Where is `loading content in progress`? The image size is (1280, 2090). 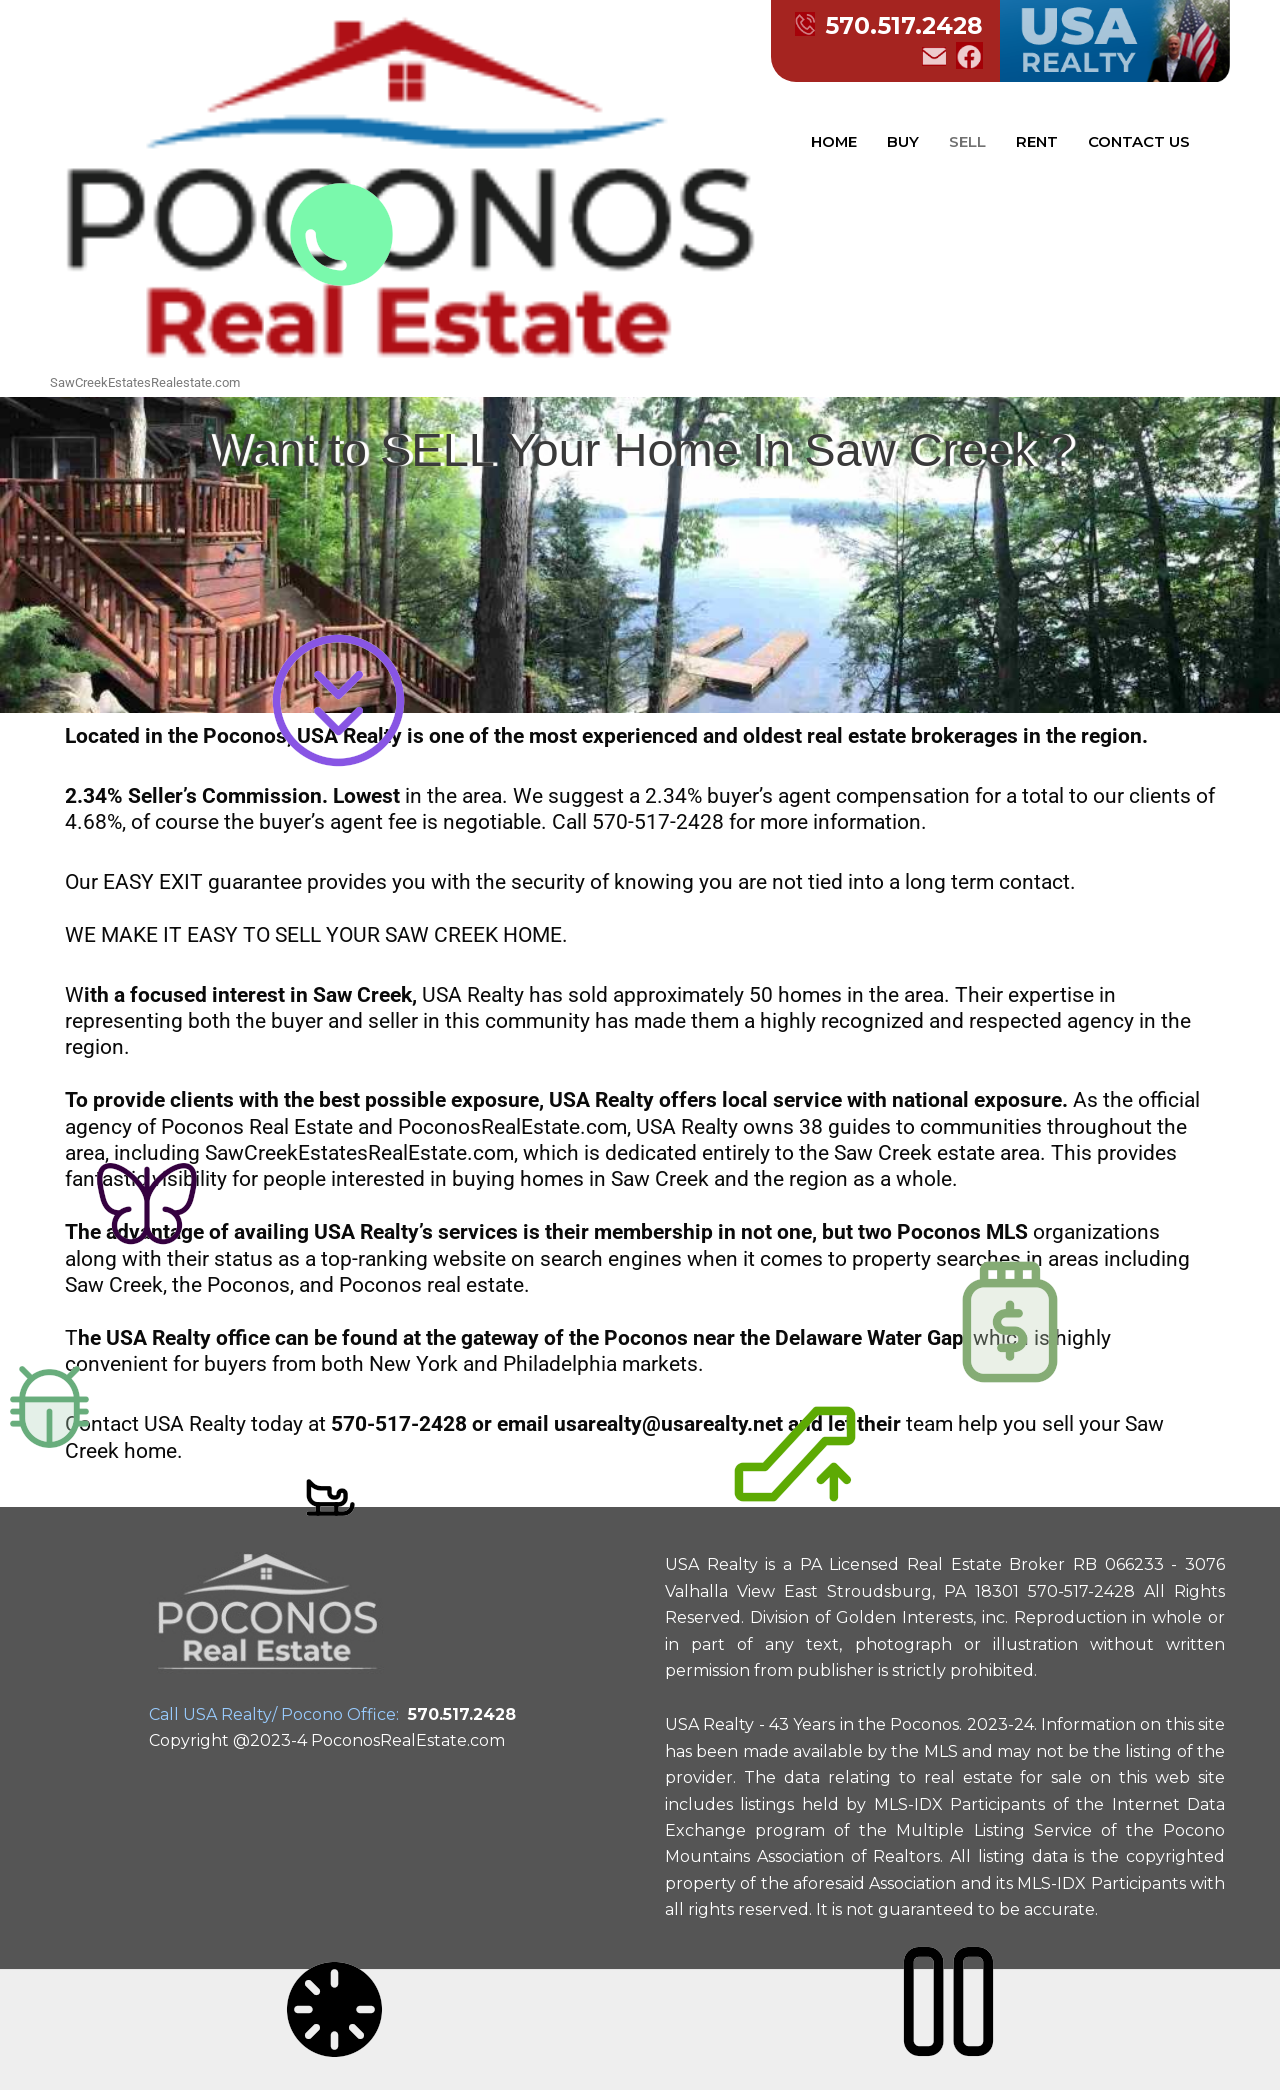
loading content in progress is located at coordinates (334, 2009).